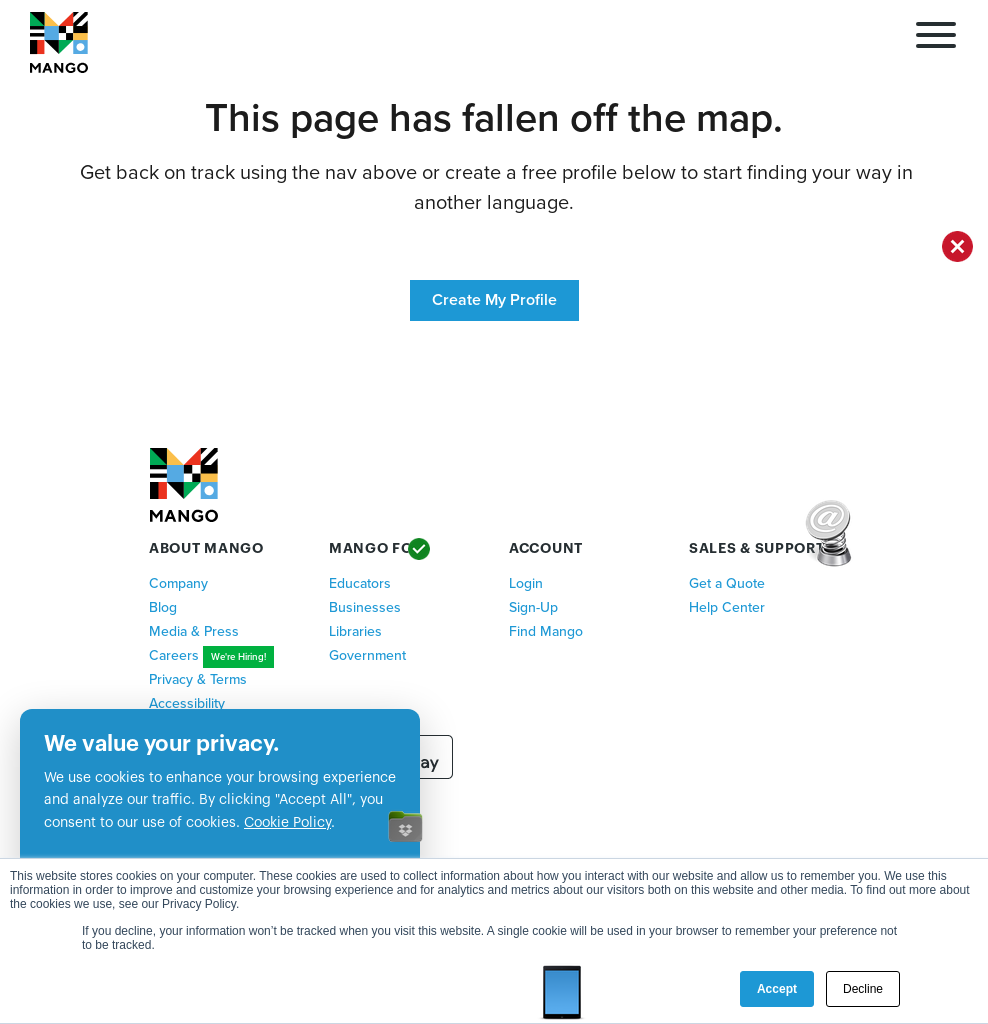  What do you see at coordinates (419, 549) in the screenshot?
I see `mark item as complete` at bounding box center [419, 549].